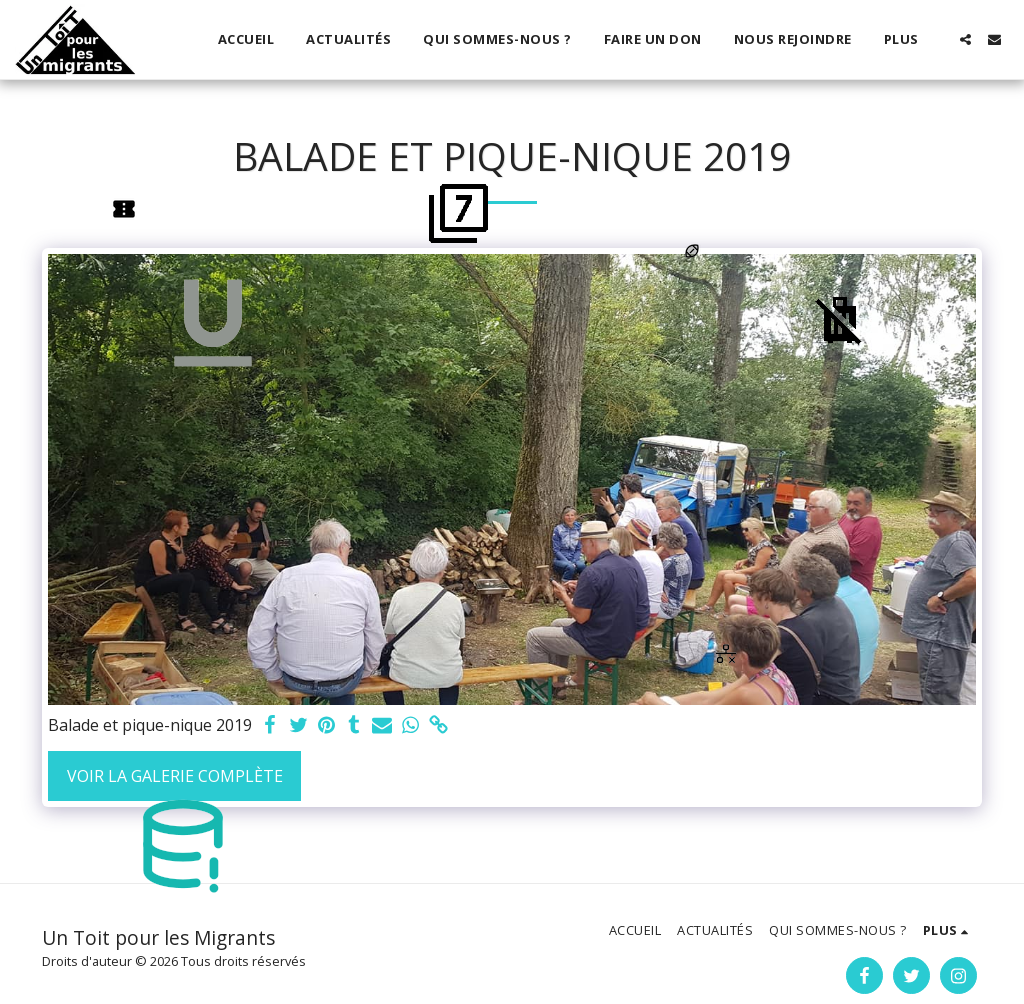  I want to click on network connection error or failure, so click(726, 654).